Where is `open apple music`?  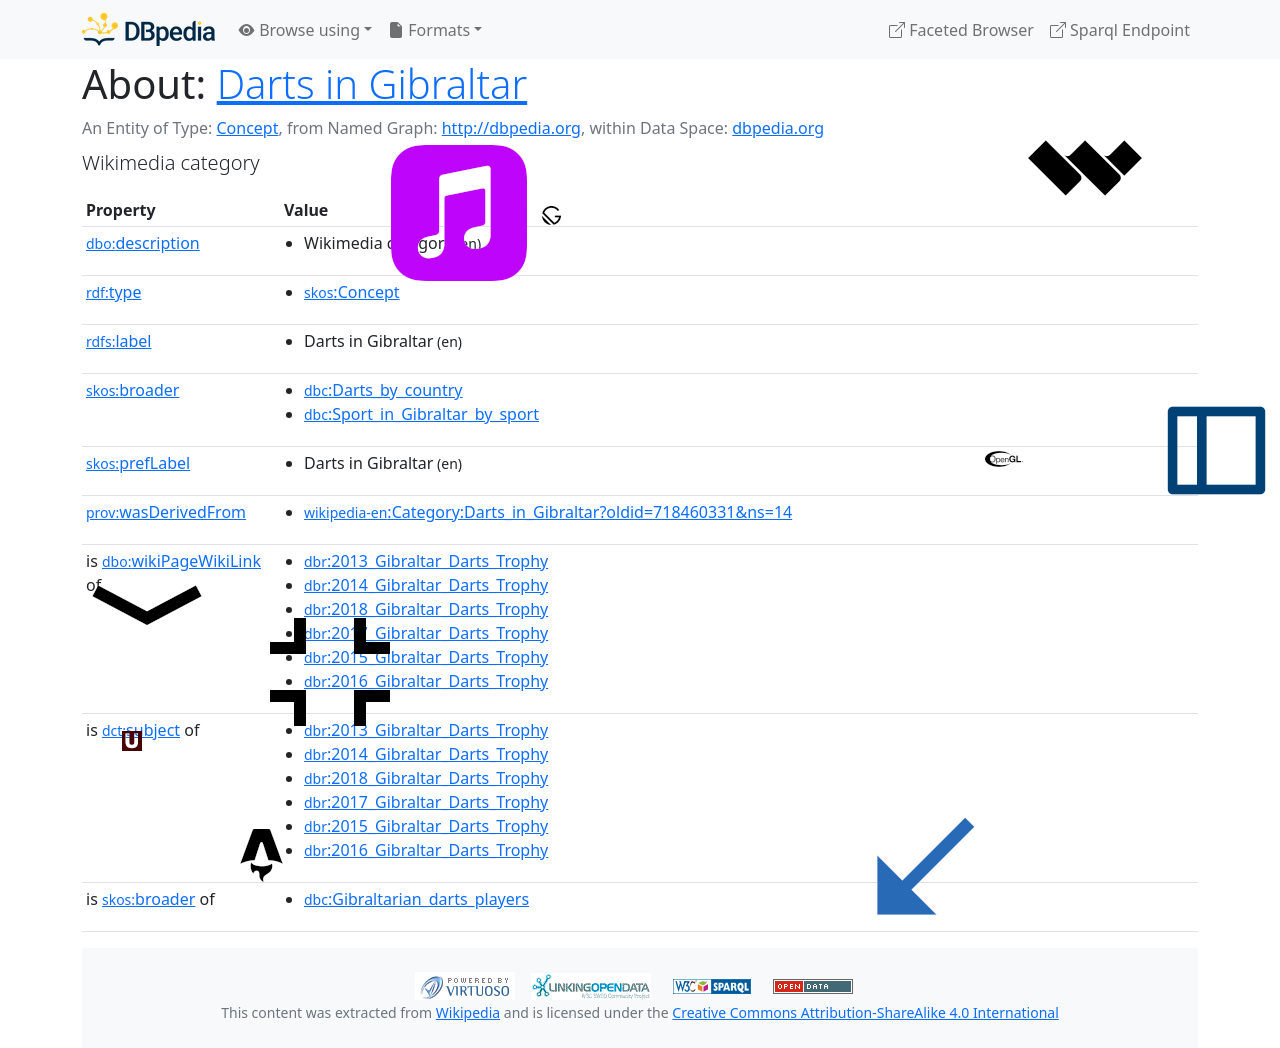
open apple music is located at coordinates (459, 213).